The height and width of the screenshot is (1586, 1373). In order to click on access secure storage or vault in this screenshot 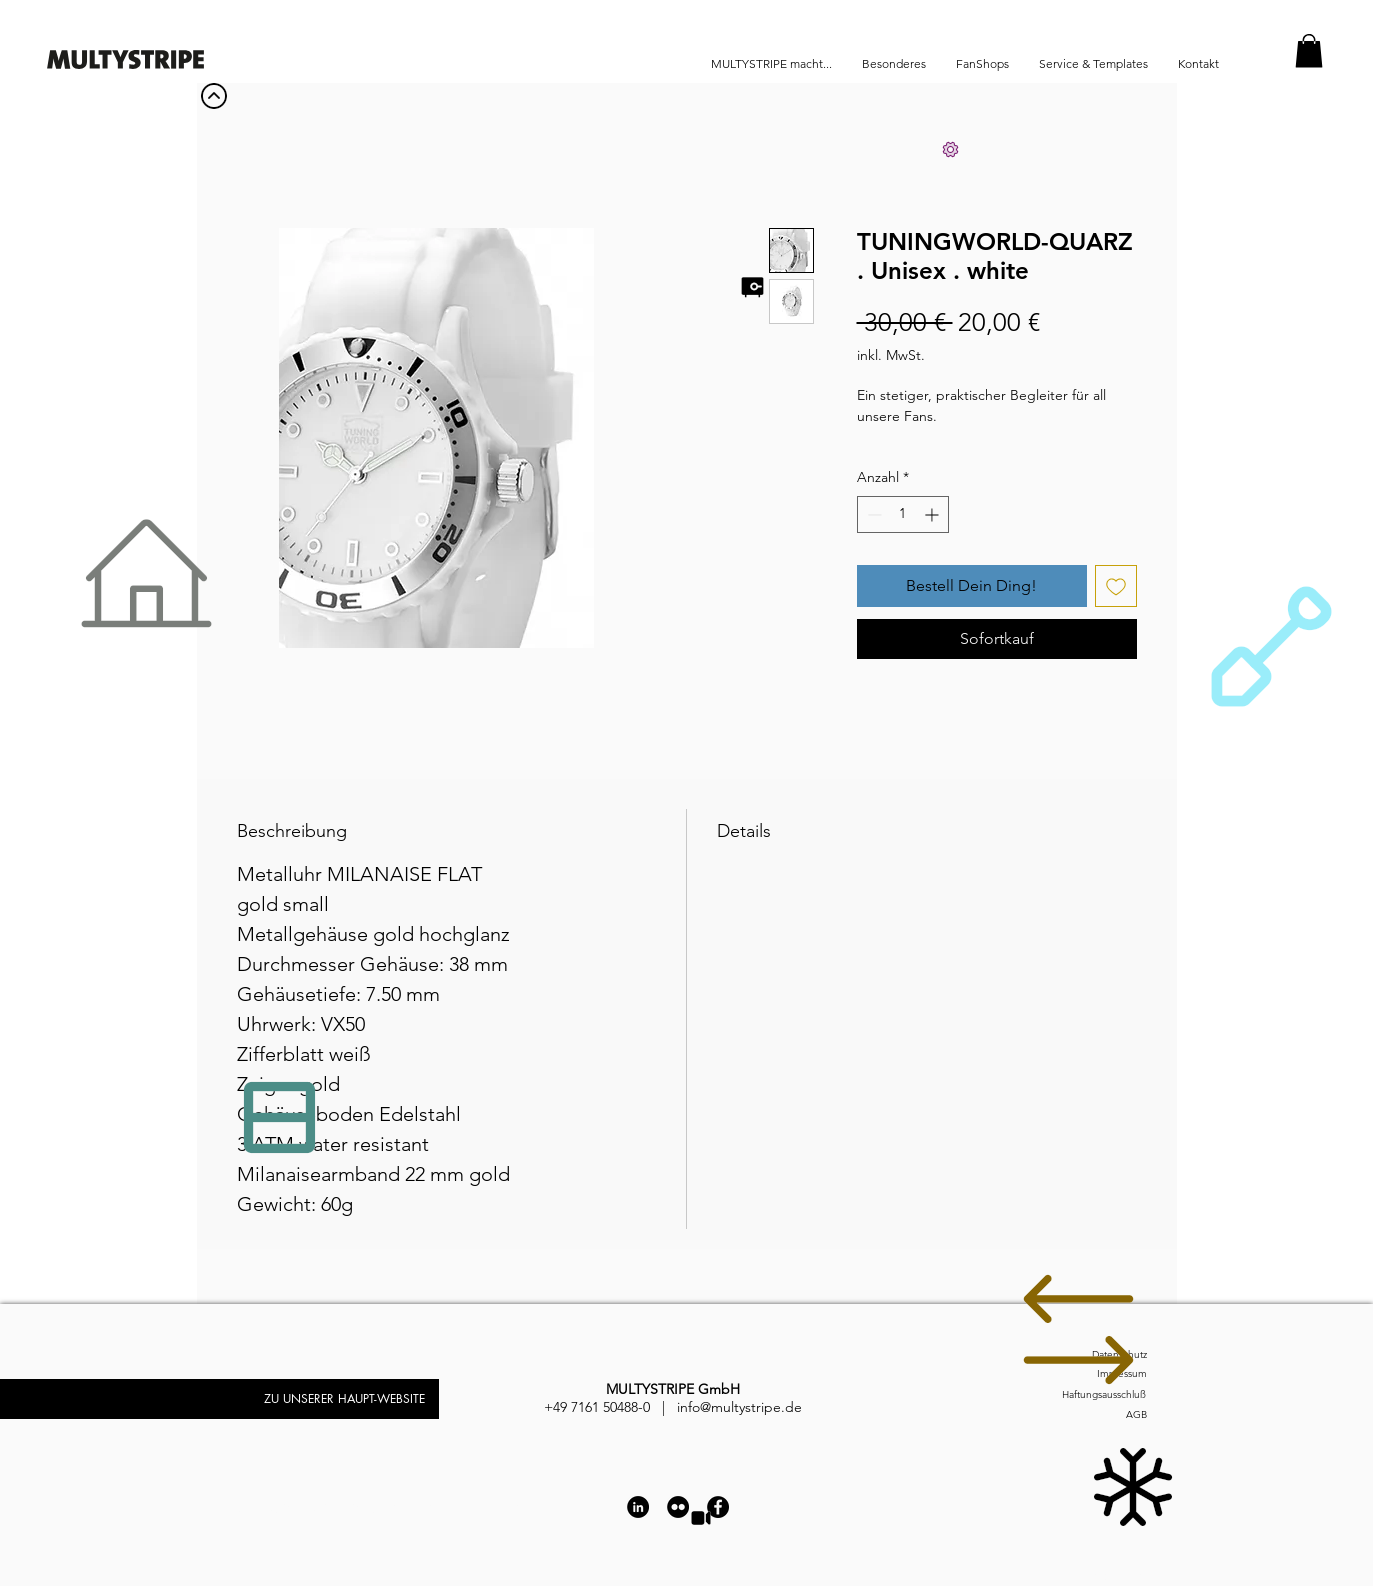, I will do `click(752, 286)`.